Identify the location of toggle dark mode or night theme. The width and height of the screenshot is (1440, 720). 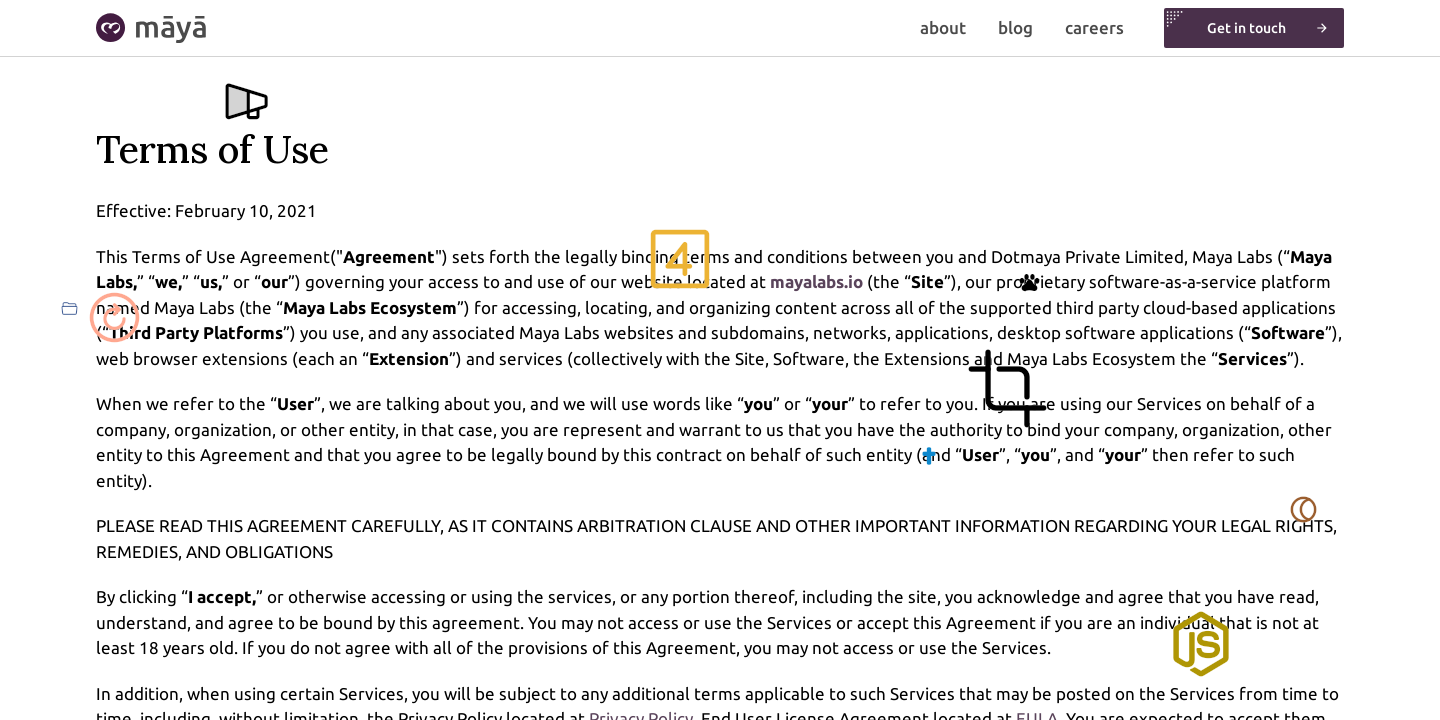
(1303, 509).